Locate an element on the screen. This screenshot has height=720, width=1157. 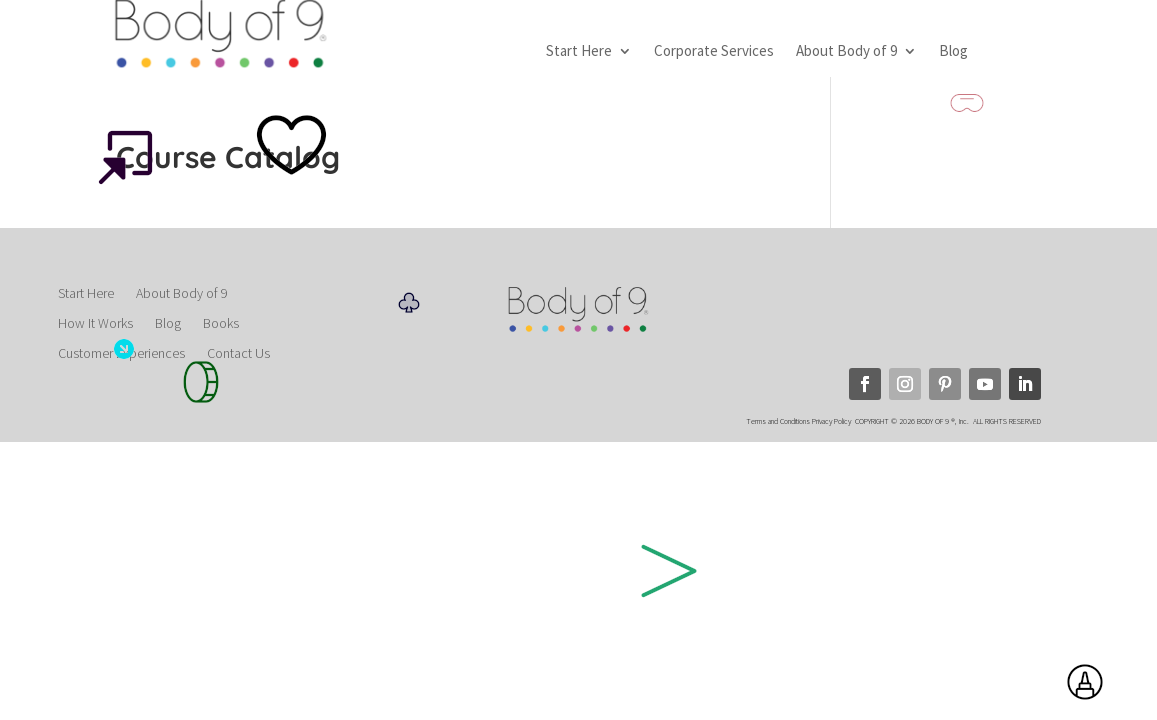
import or bring content into a container is located at coordinates (125, 157).